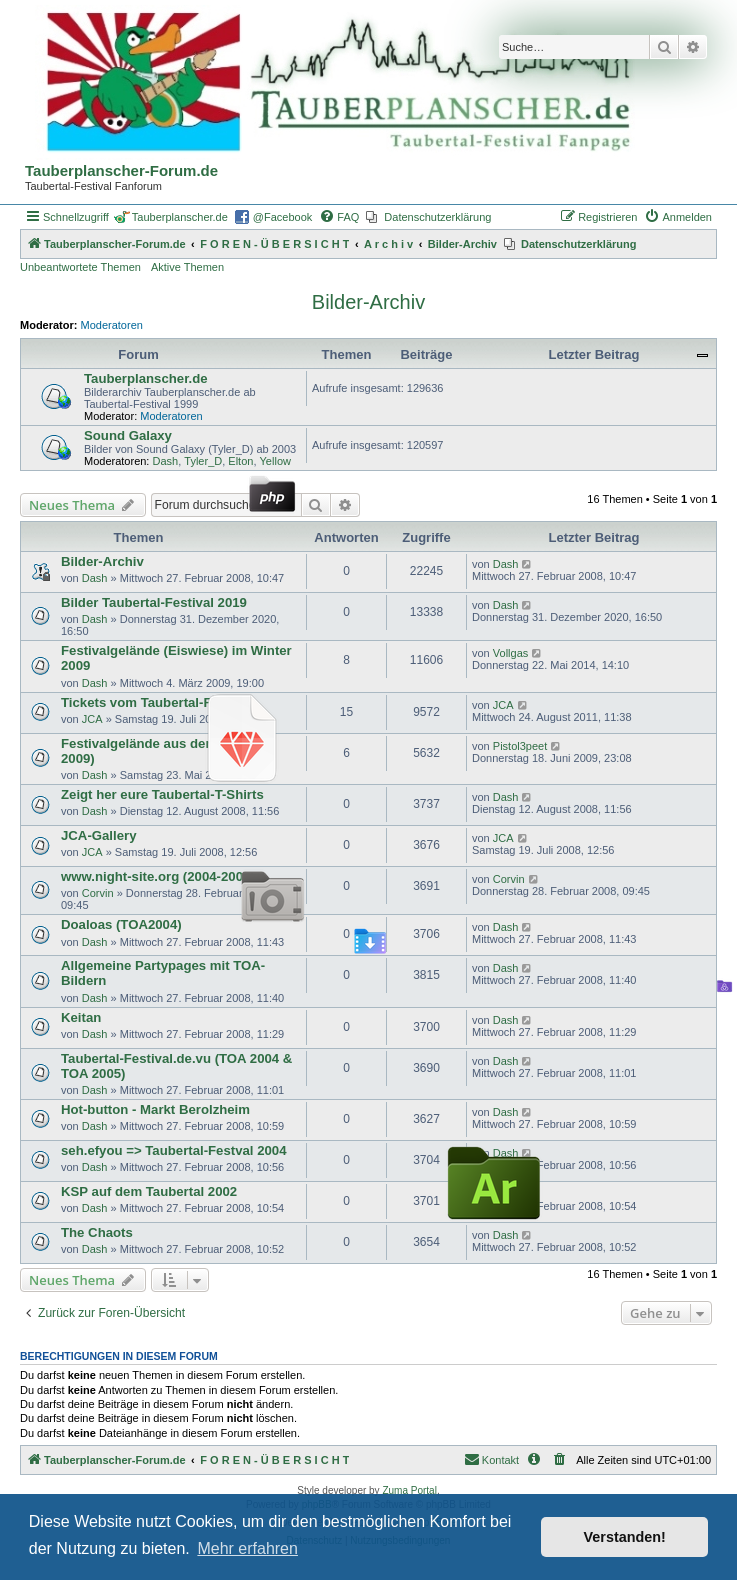 This screenshot has width=737, height=1580. Describe the element at coordinates (272, 495) in the screenshot. I see `folder containing php files` at that location.